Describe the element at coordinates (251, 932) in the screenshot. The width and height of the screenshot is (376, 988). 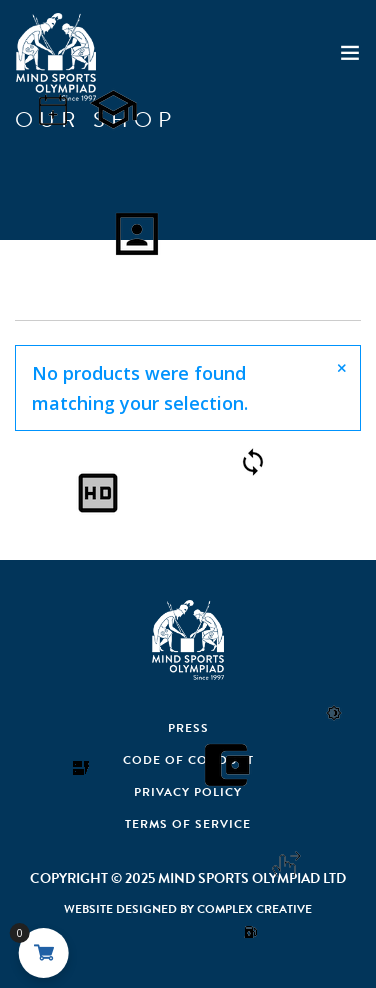
I see `find nearby EV charging stations` at that location.